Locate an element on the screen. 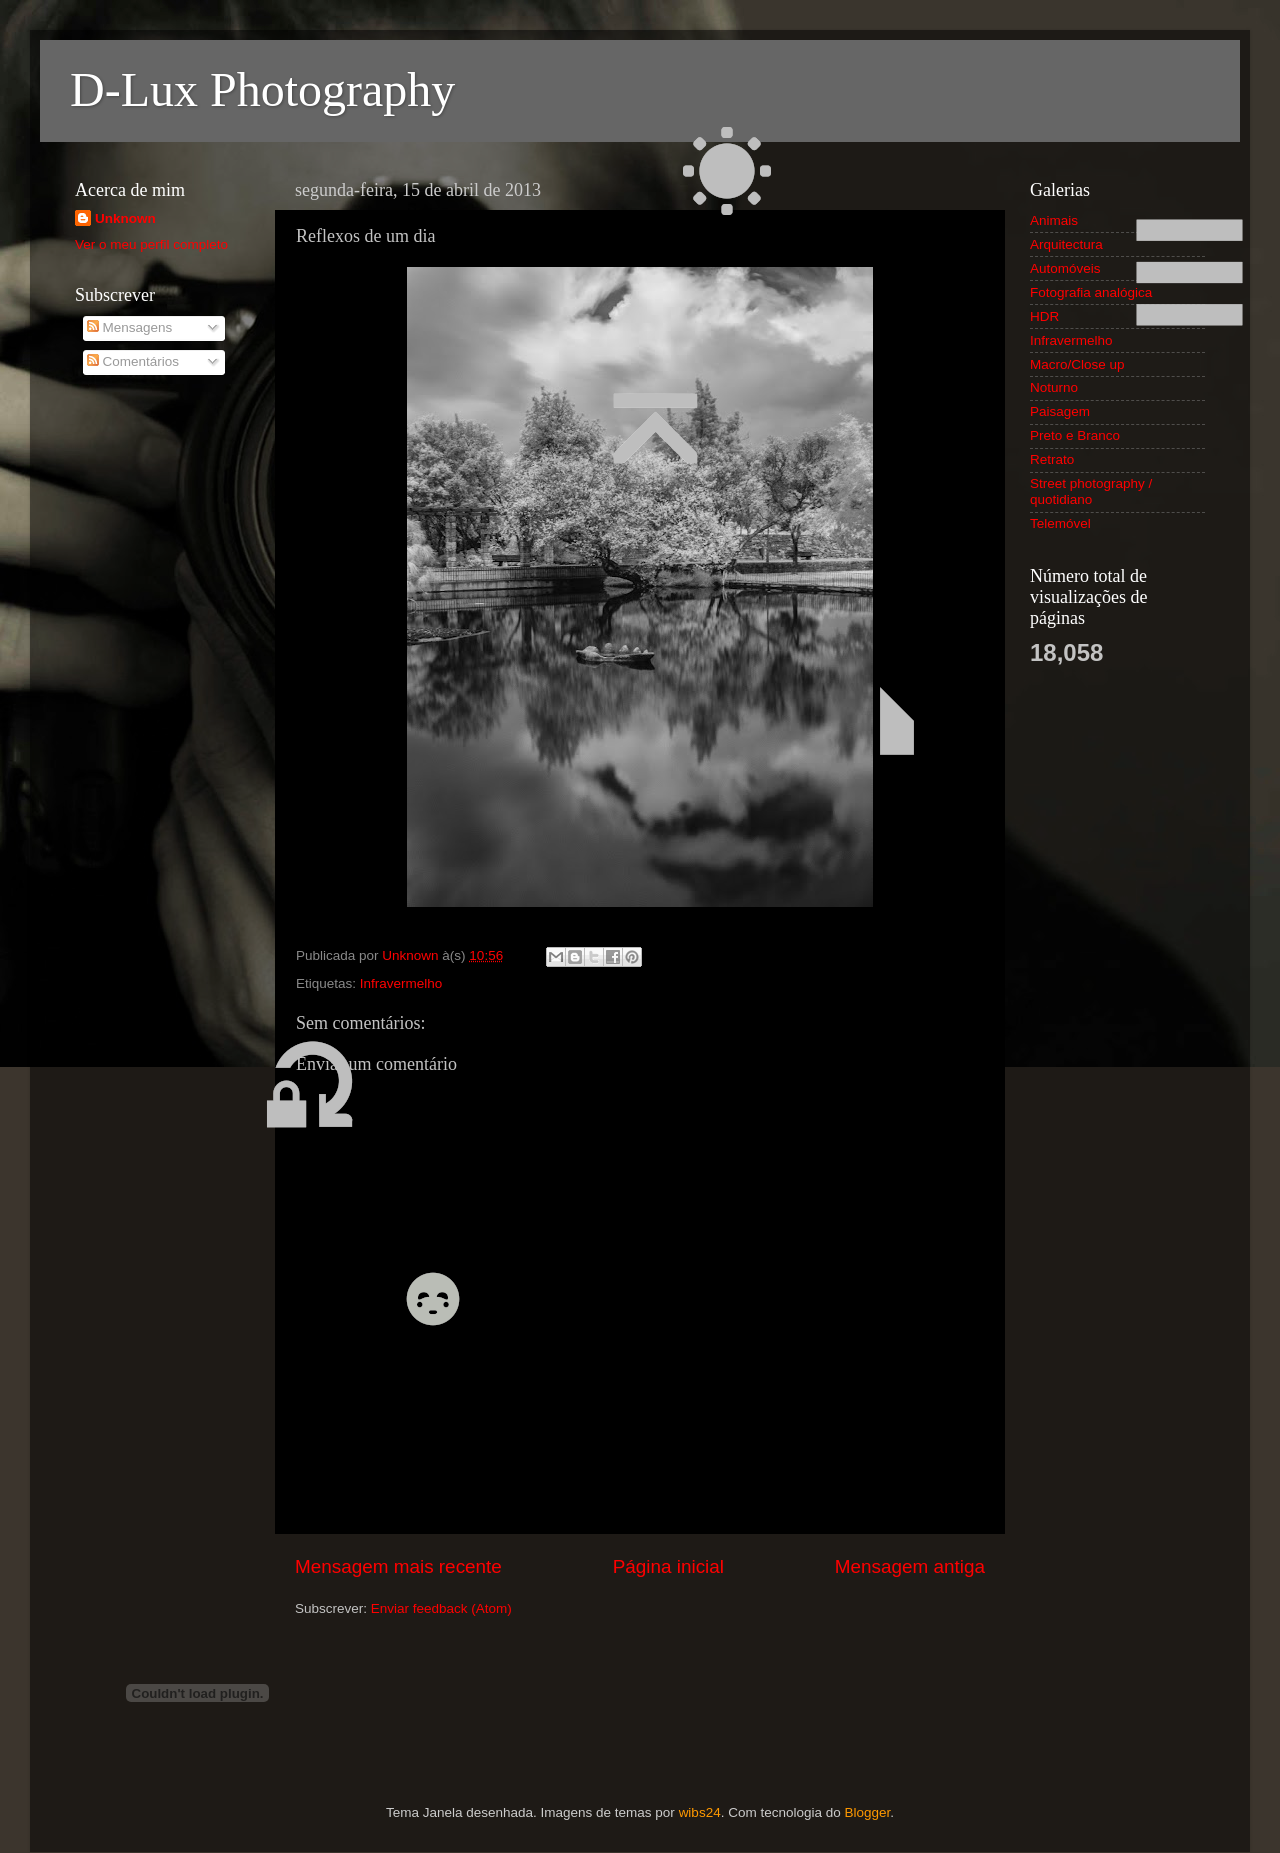 This screenshot has height=1853, width=1280. open the main menu is located at coordinates (1189, 272).